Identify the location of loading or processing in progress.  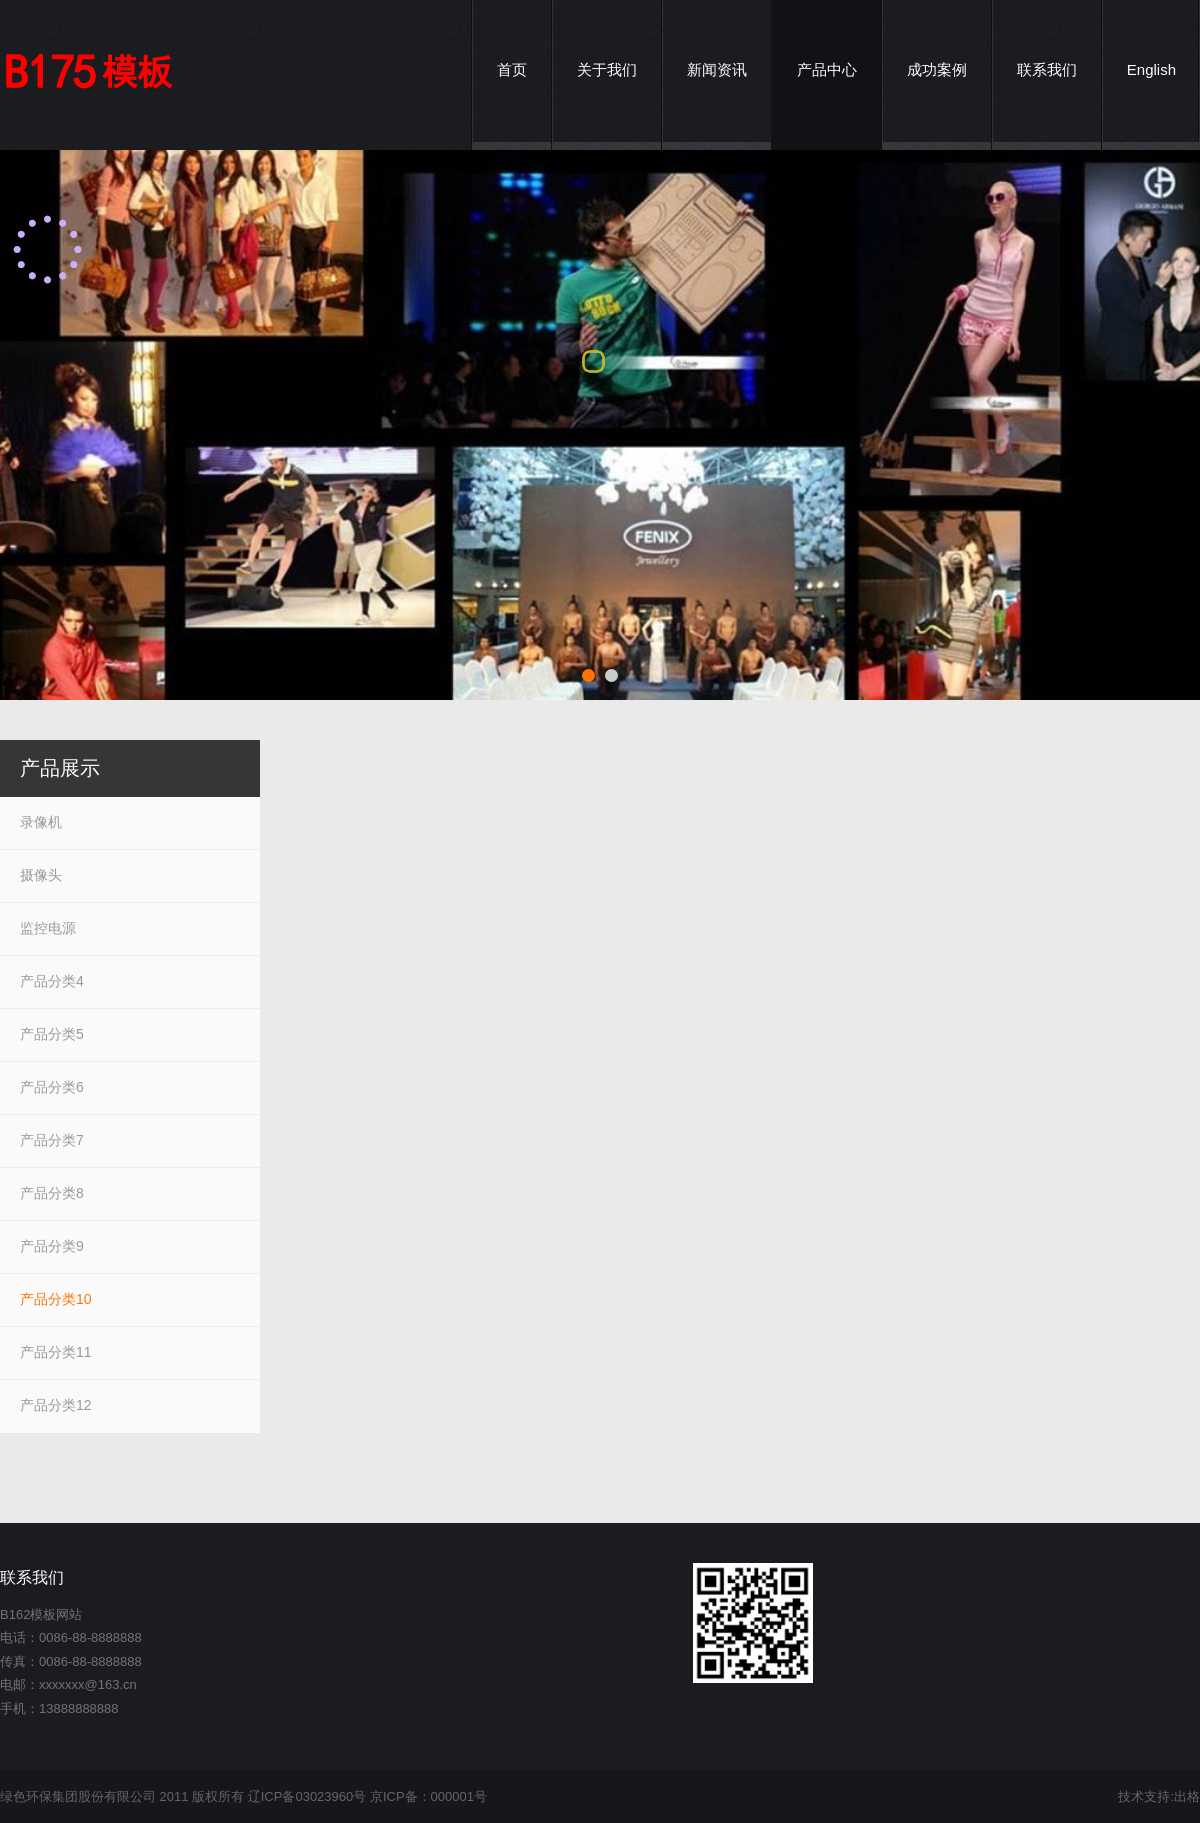
(47, 249).